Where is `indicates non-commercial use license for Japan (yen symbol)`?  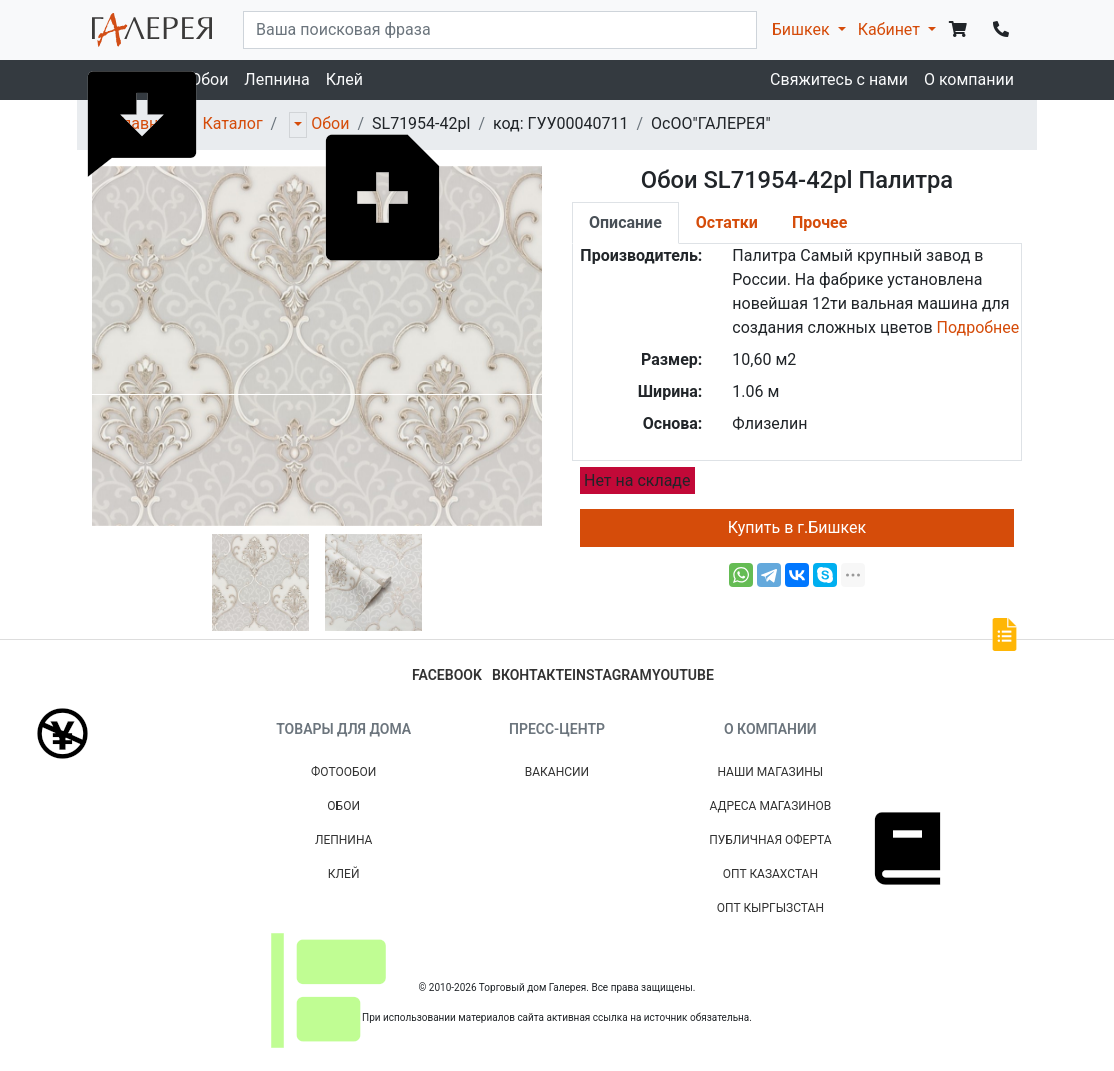 indicates non-commercial use license for Japan (yen symbol) is located at coordinates (62, 733).